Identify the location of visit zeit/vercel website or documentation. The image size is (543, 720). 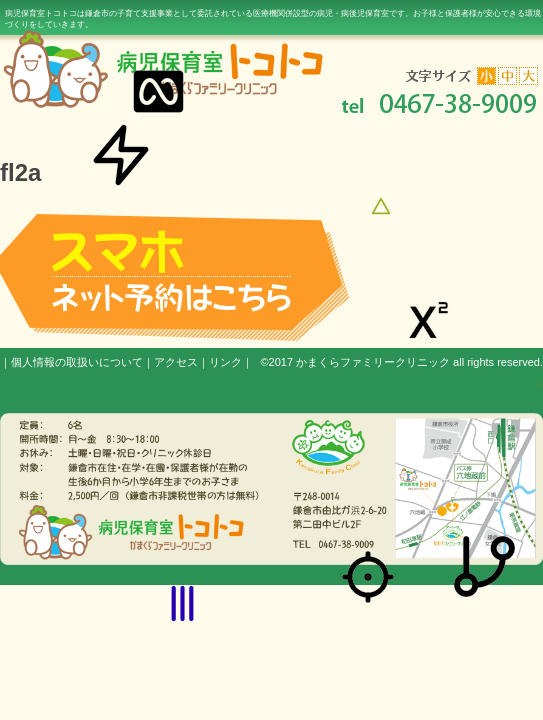
(381, 206).